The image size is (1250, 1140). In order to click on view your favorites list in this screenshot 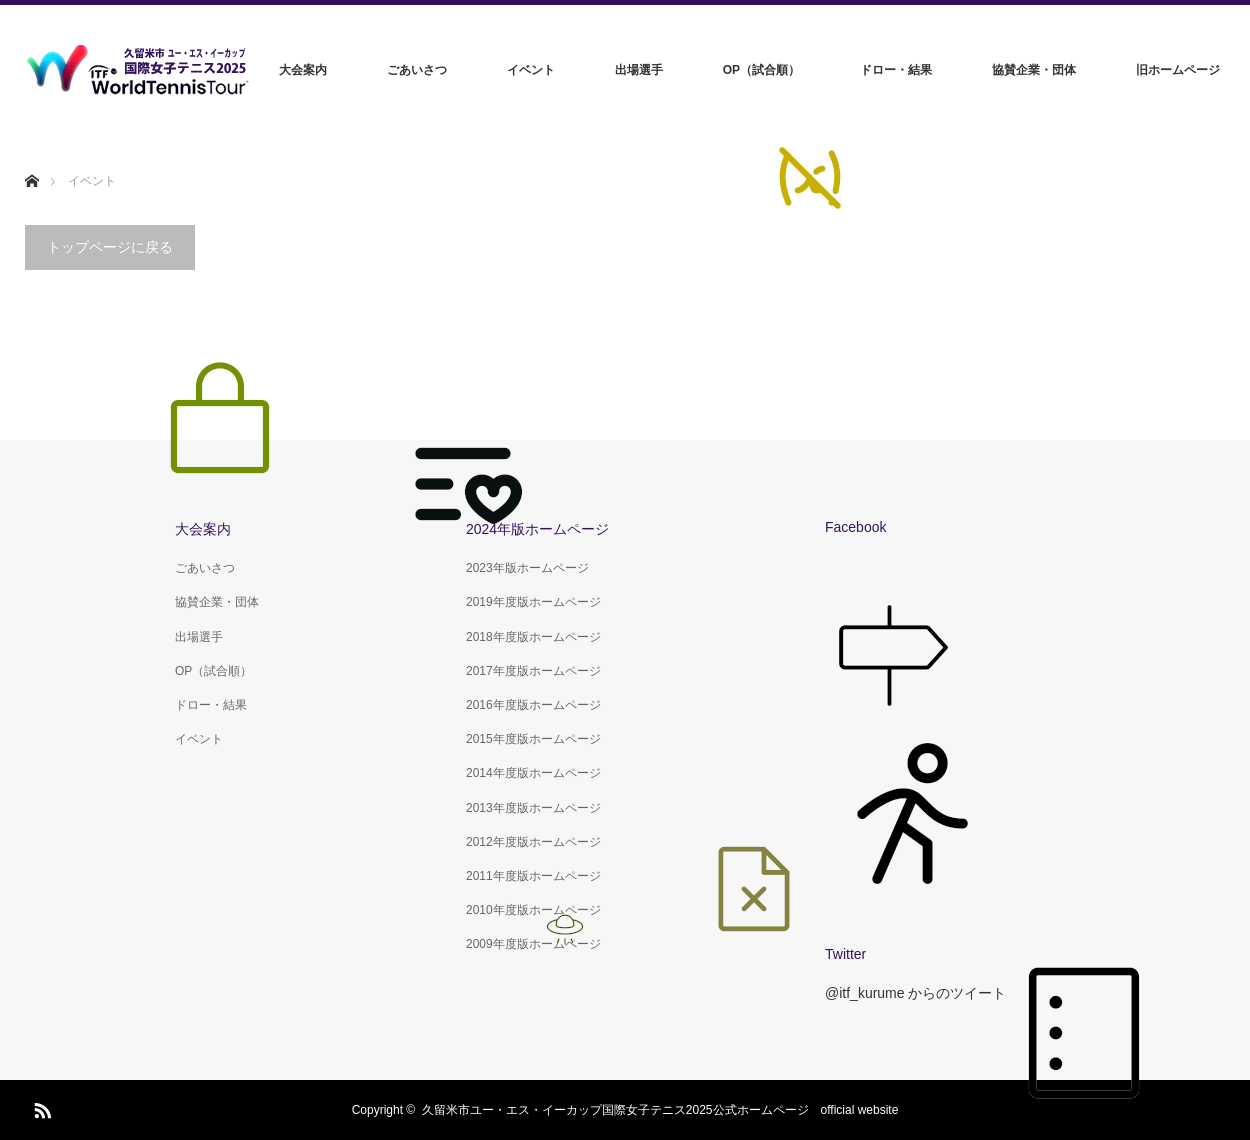, I will do `click(463, 484)`.